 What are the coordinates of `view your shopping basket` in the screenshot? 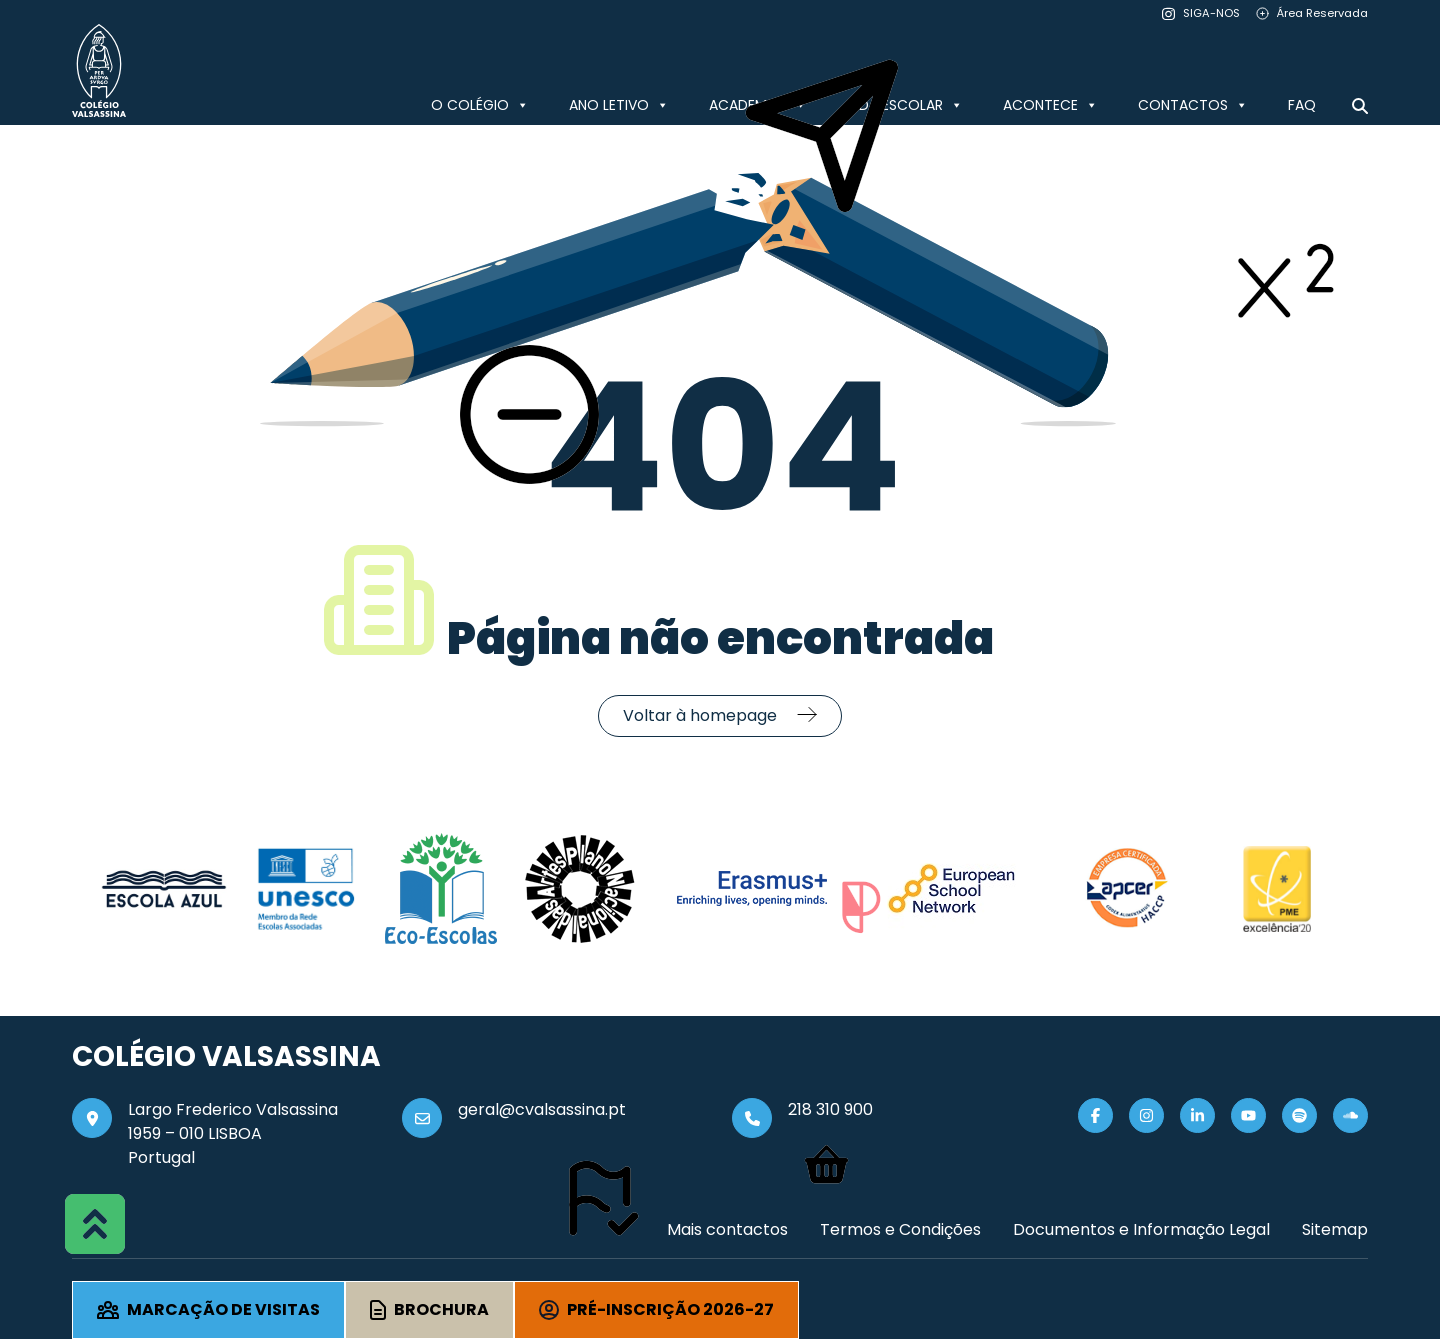 It's located at (826, 1165).